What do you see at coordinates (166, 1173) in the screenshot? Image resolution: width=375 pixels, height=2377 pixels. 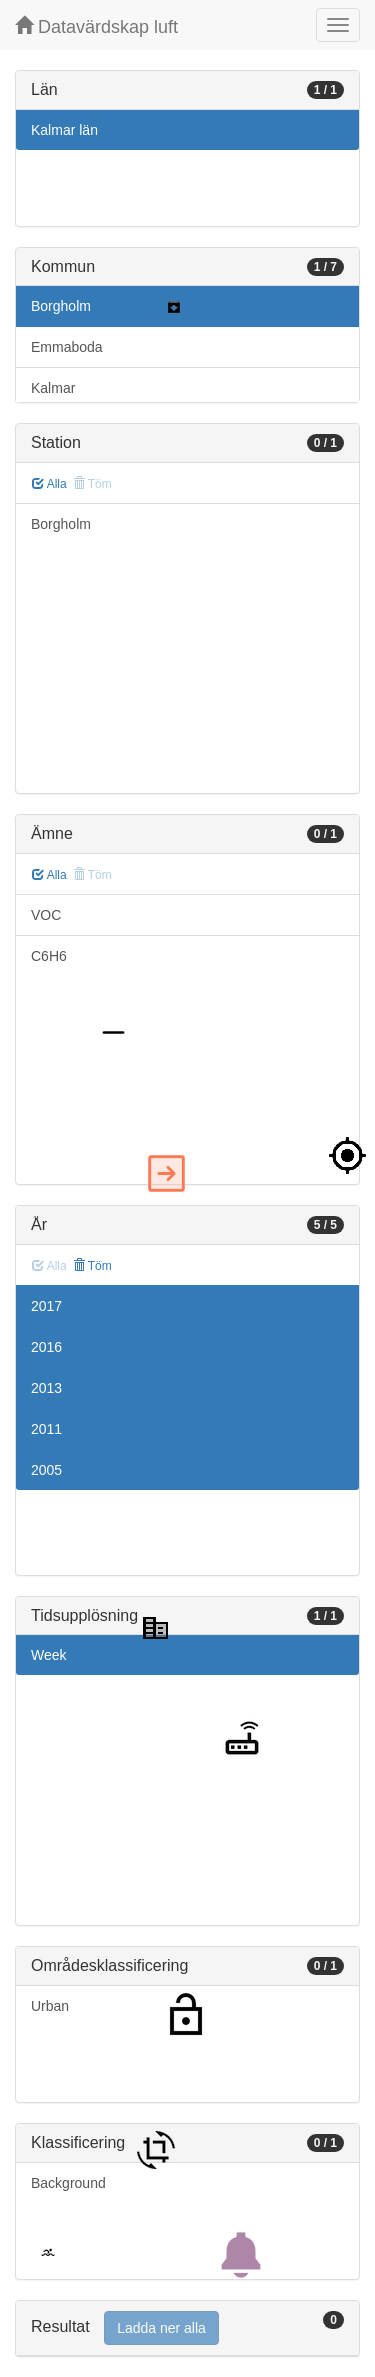 I see `proceed to the next step or screen` at bounding box center [166, 1173].